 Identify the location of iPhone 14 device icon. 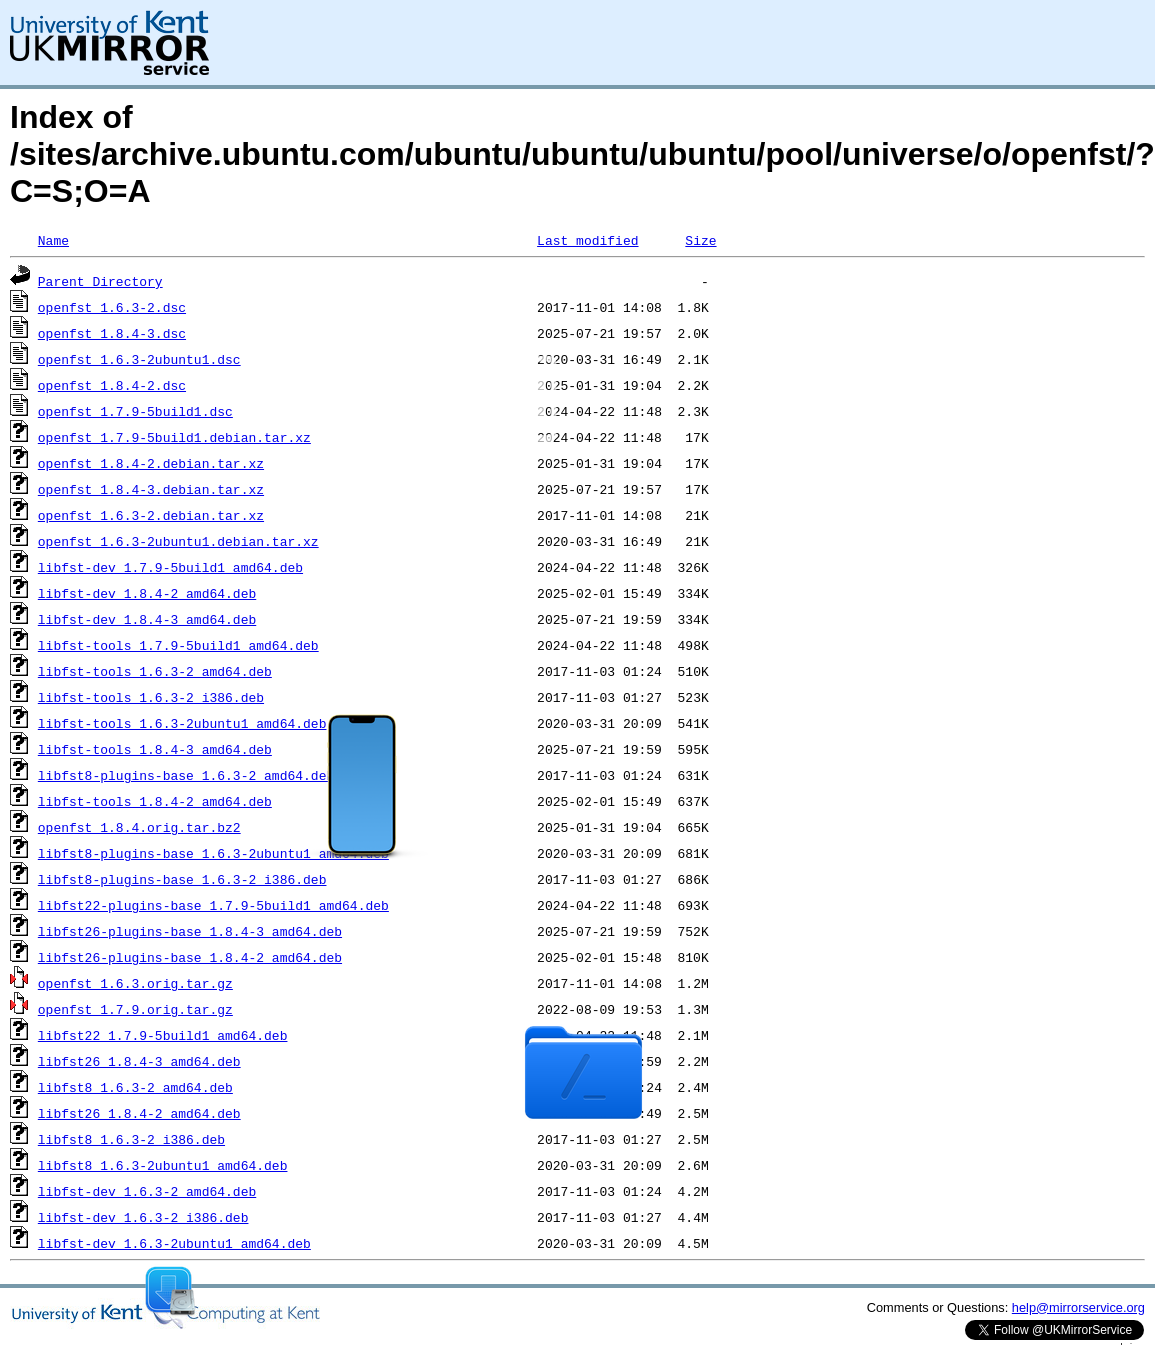
(362, 787).